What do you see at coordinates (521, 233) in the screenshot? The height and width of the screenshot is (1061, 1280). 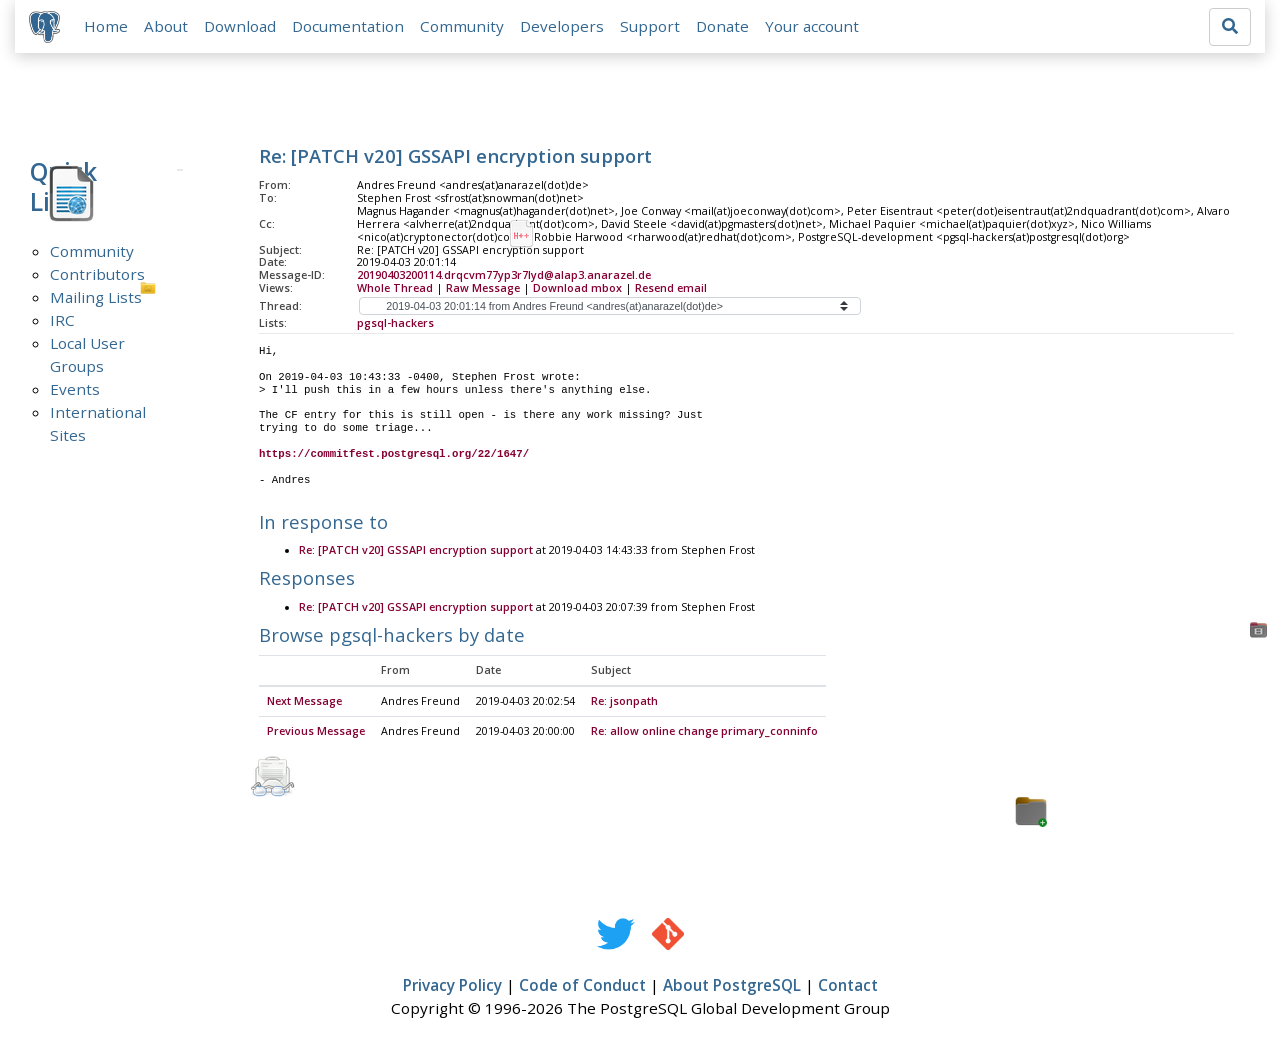 I see `a C++ header file` at bounding box center [521, 233].